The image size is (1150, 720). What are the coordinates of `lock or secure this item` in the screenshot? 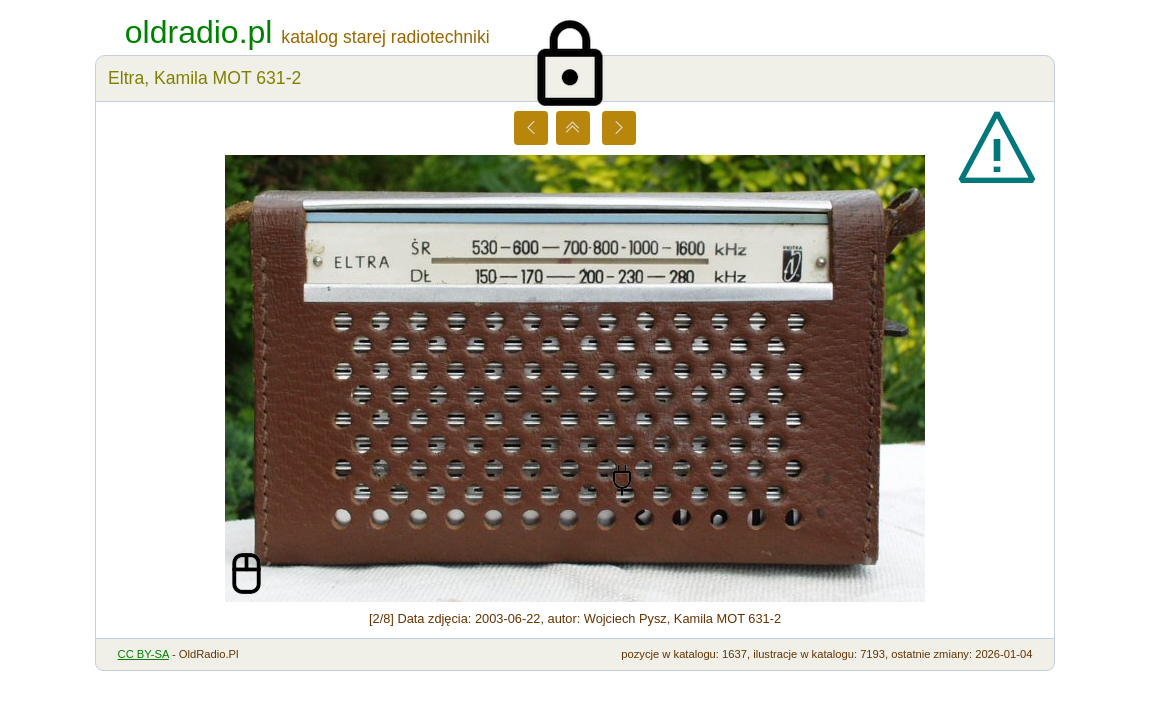 It's located at (570, 65).